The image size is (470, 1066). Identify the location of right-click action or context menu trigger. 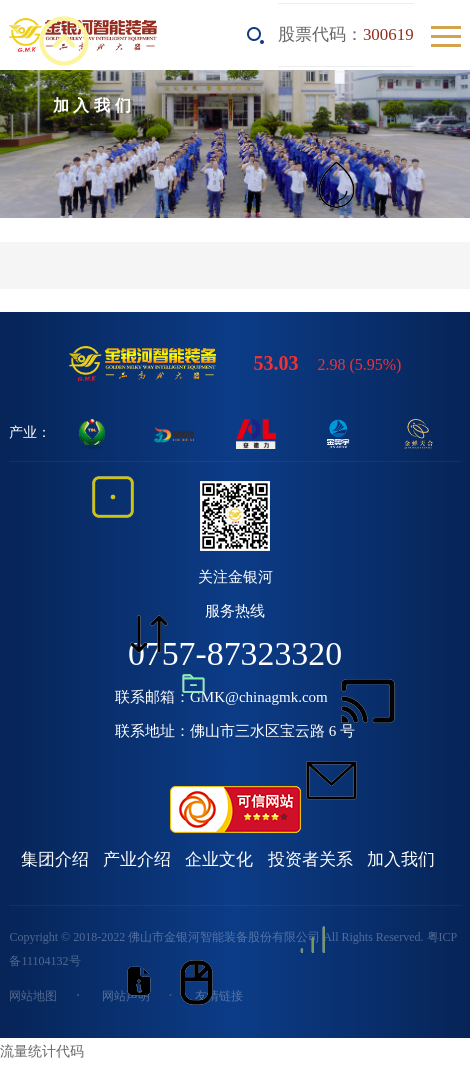
(196, 982).